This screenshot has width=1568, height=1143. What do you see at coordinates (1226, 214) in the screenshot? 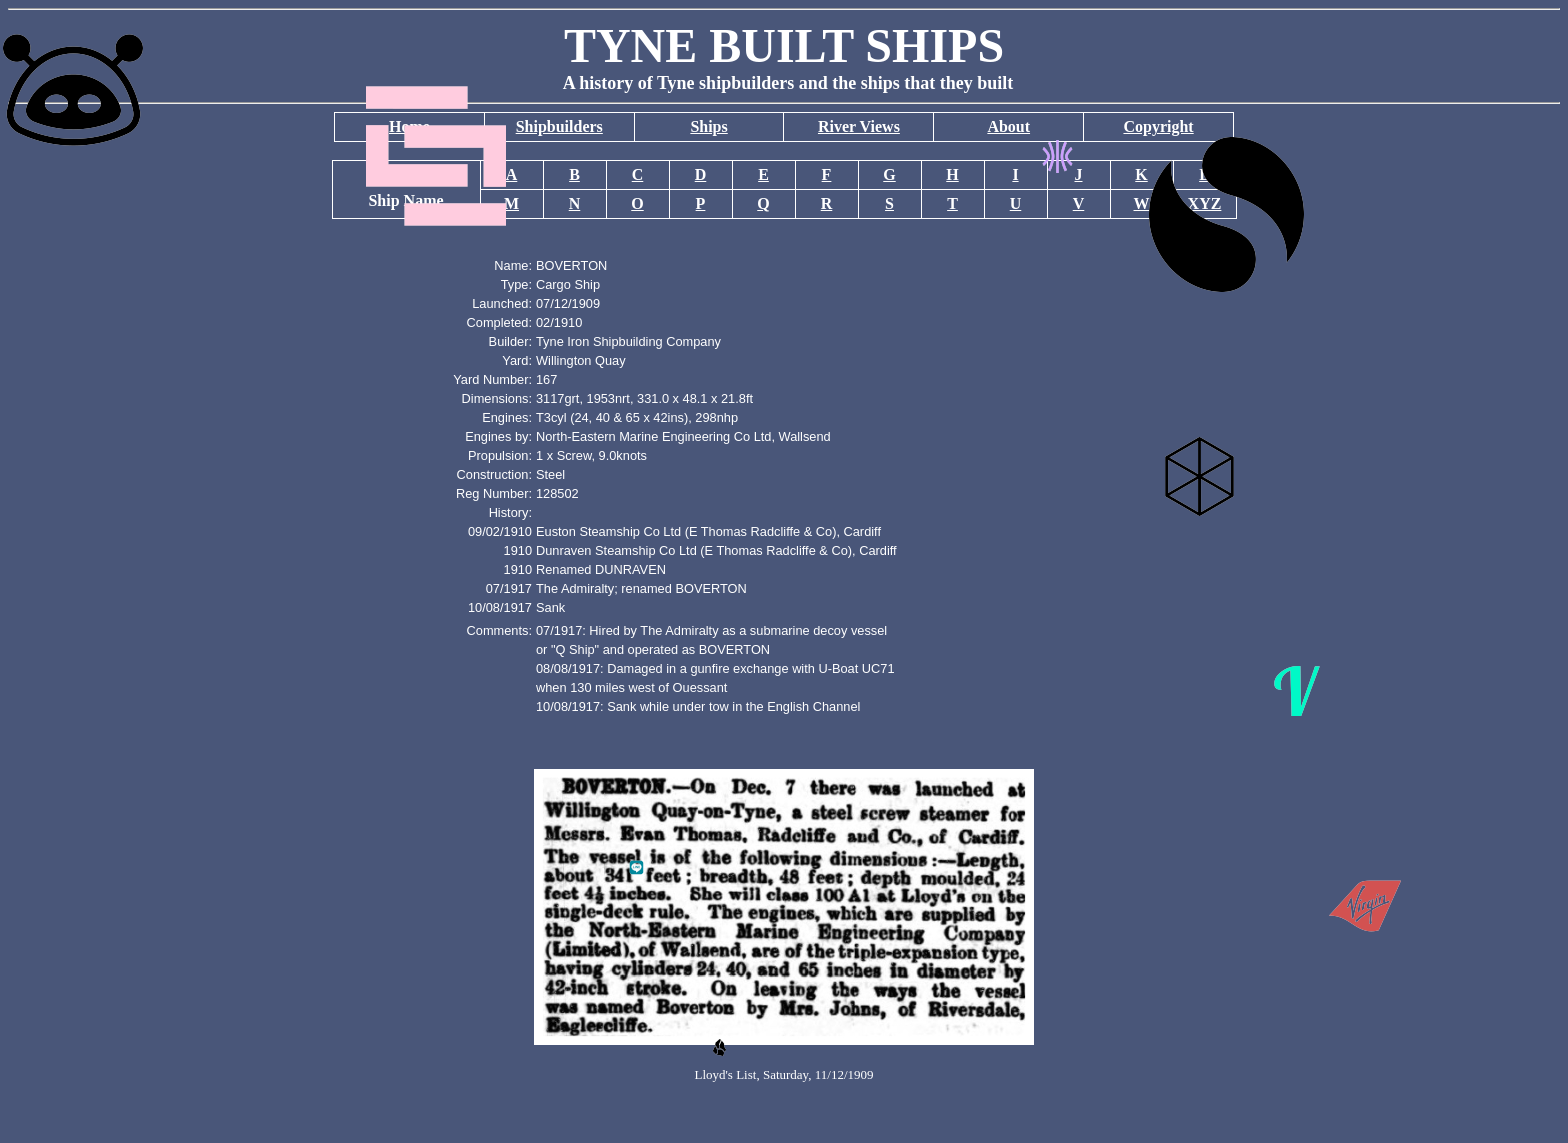
I see `open simplenote app` at bounding box center [1226, 214].